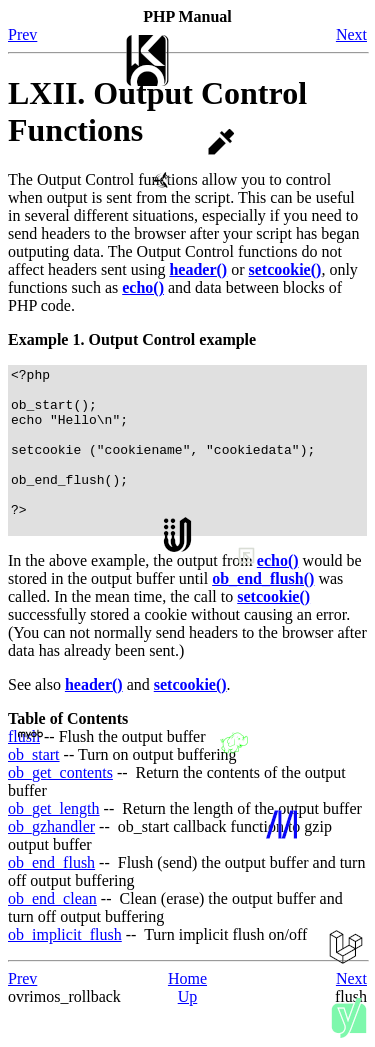 The height and width of the screenshot is (1047, 375). What do you see at coordinates (234, 743) in the screenshot?
I see `apache hadoop platform logo` at bounding box center [234, 743].